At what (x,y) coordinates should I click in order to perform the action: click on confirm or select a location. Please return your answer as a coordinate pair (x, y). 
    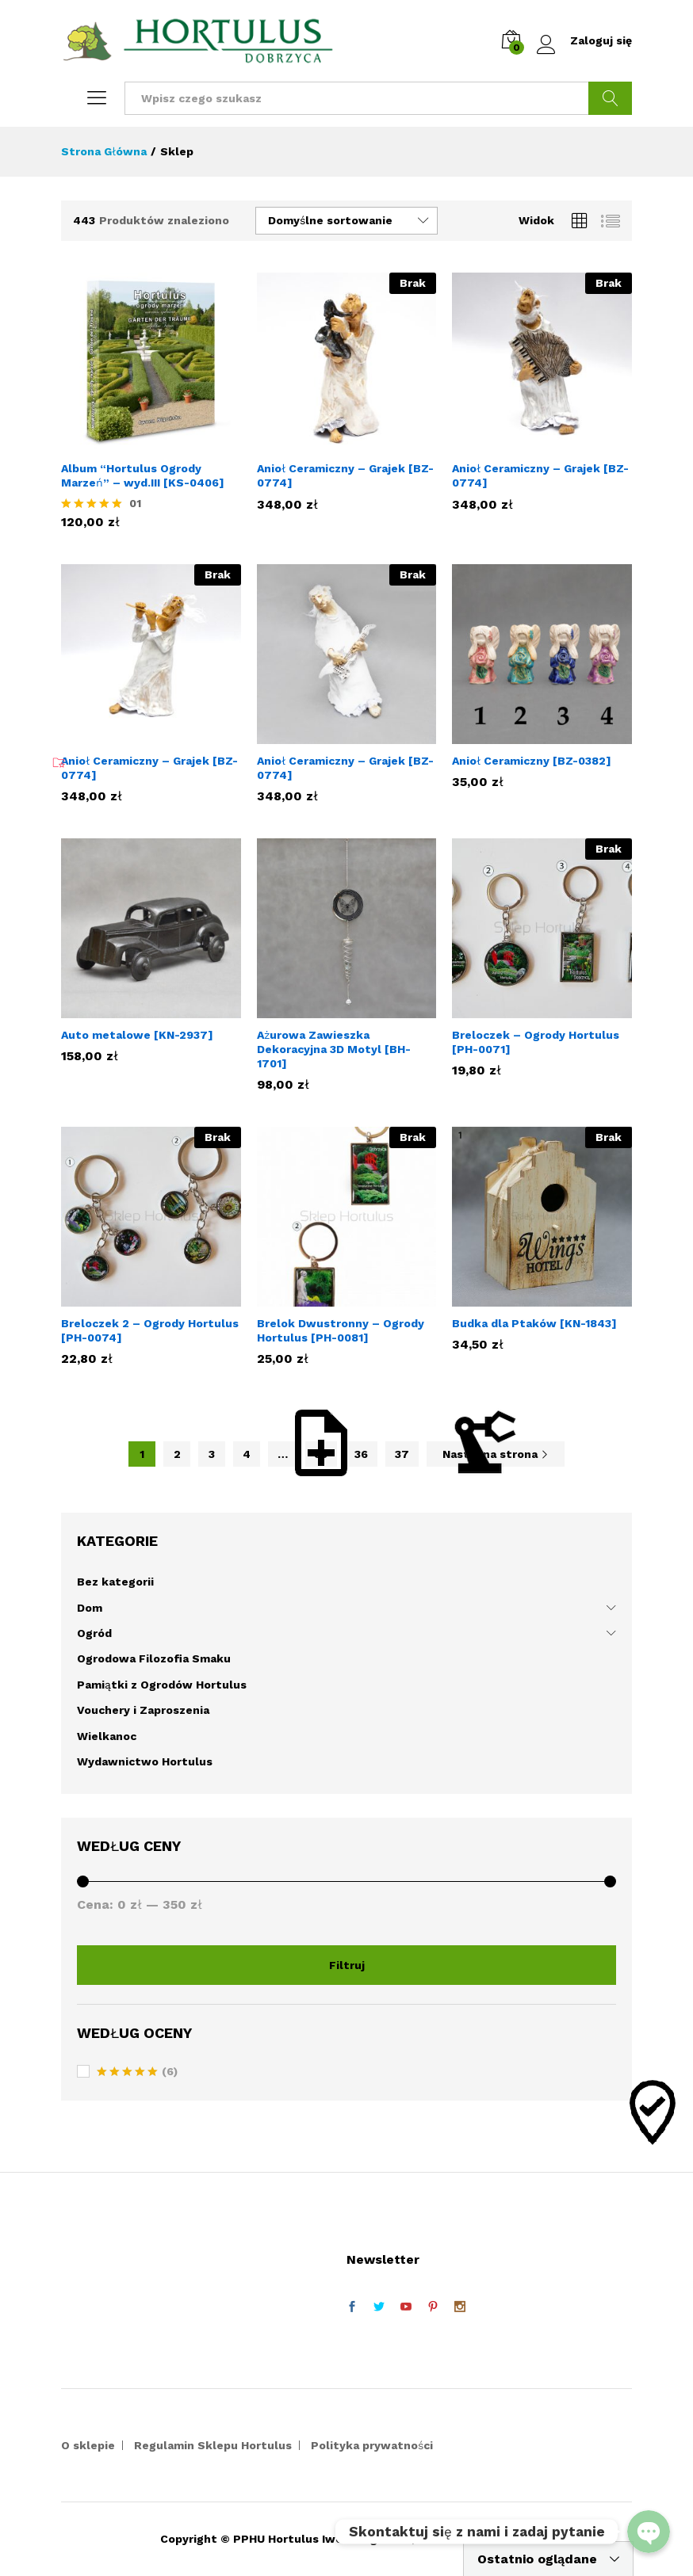
    Looking at the image, I should click on (653, 2112).